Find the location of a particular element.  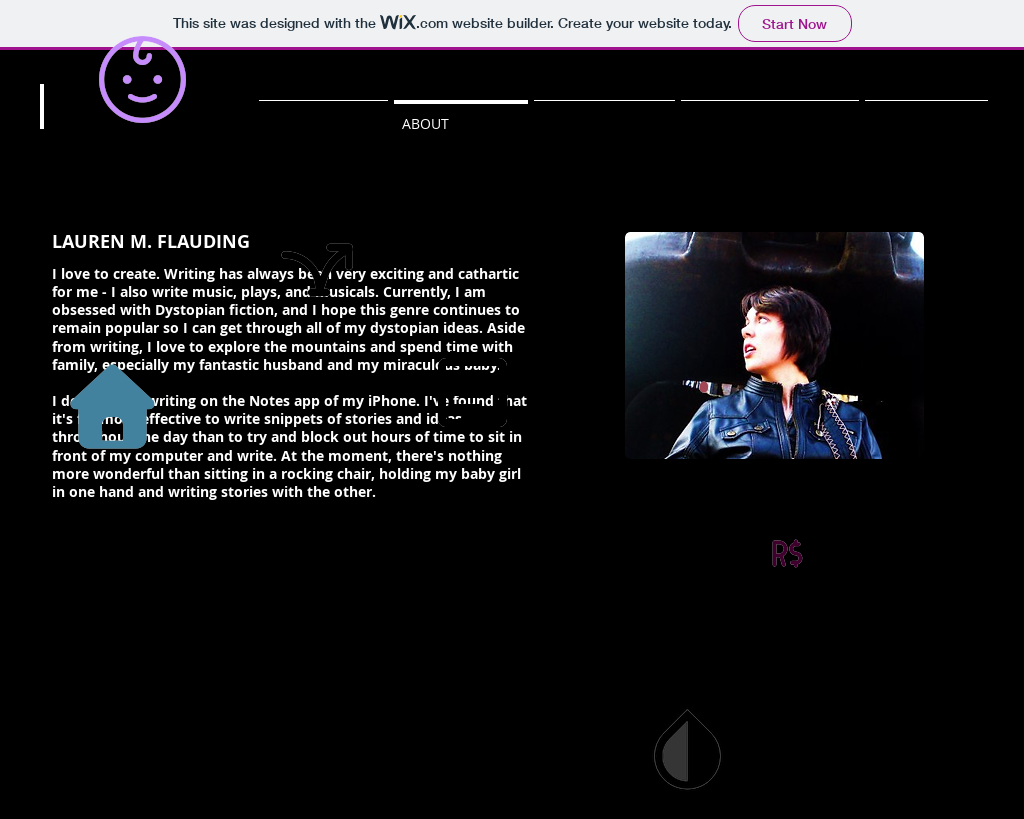

view event details or notes is located at coordinates (472, 392).